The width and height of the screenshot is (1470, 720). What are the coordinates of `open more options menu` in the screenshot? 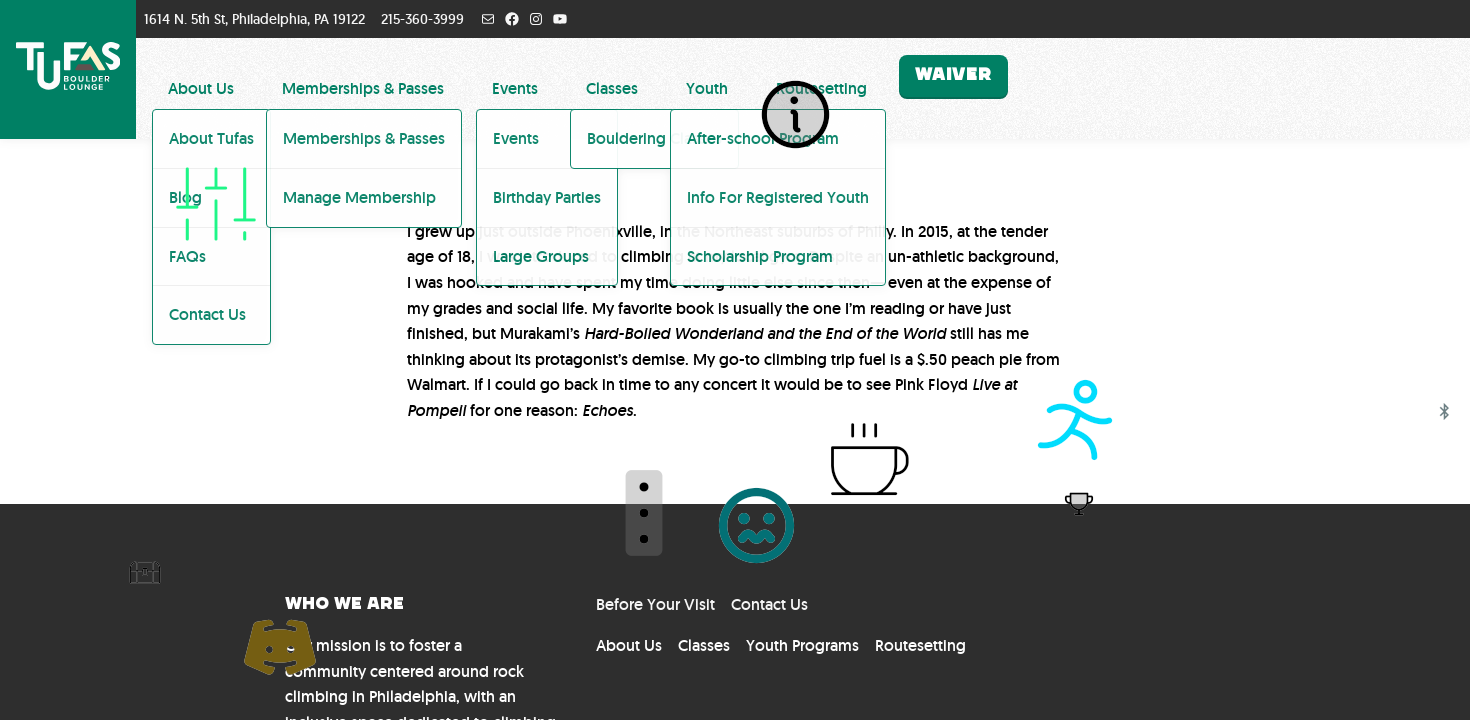 It's located at (644, 513).